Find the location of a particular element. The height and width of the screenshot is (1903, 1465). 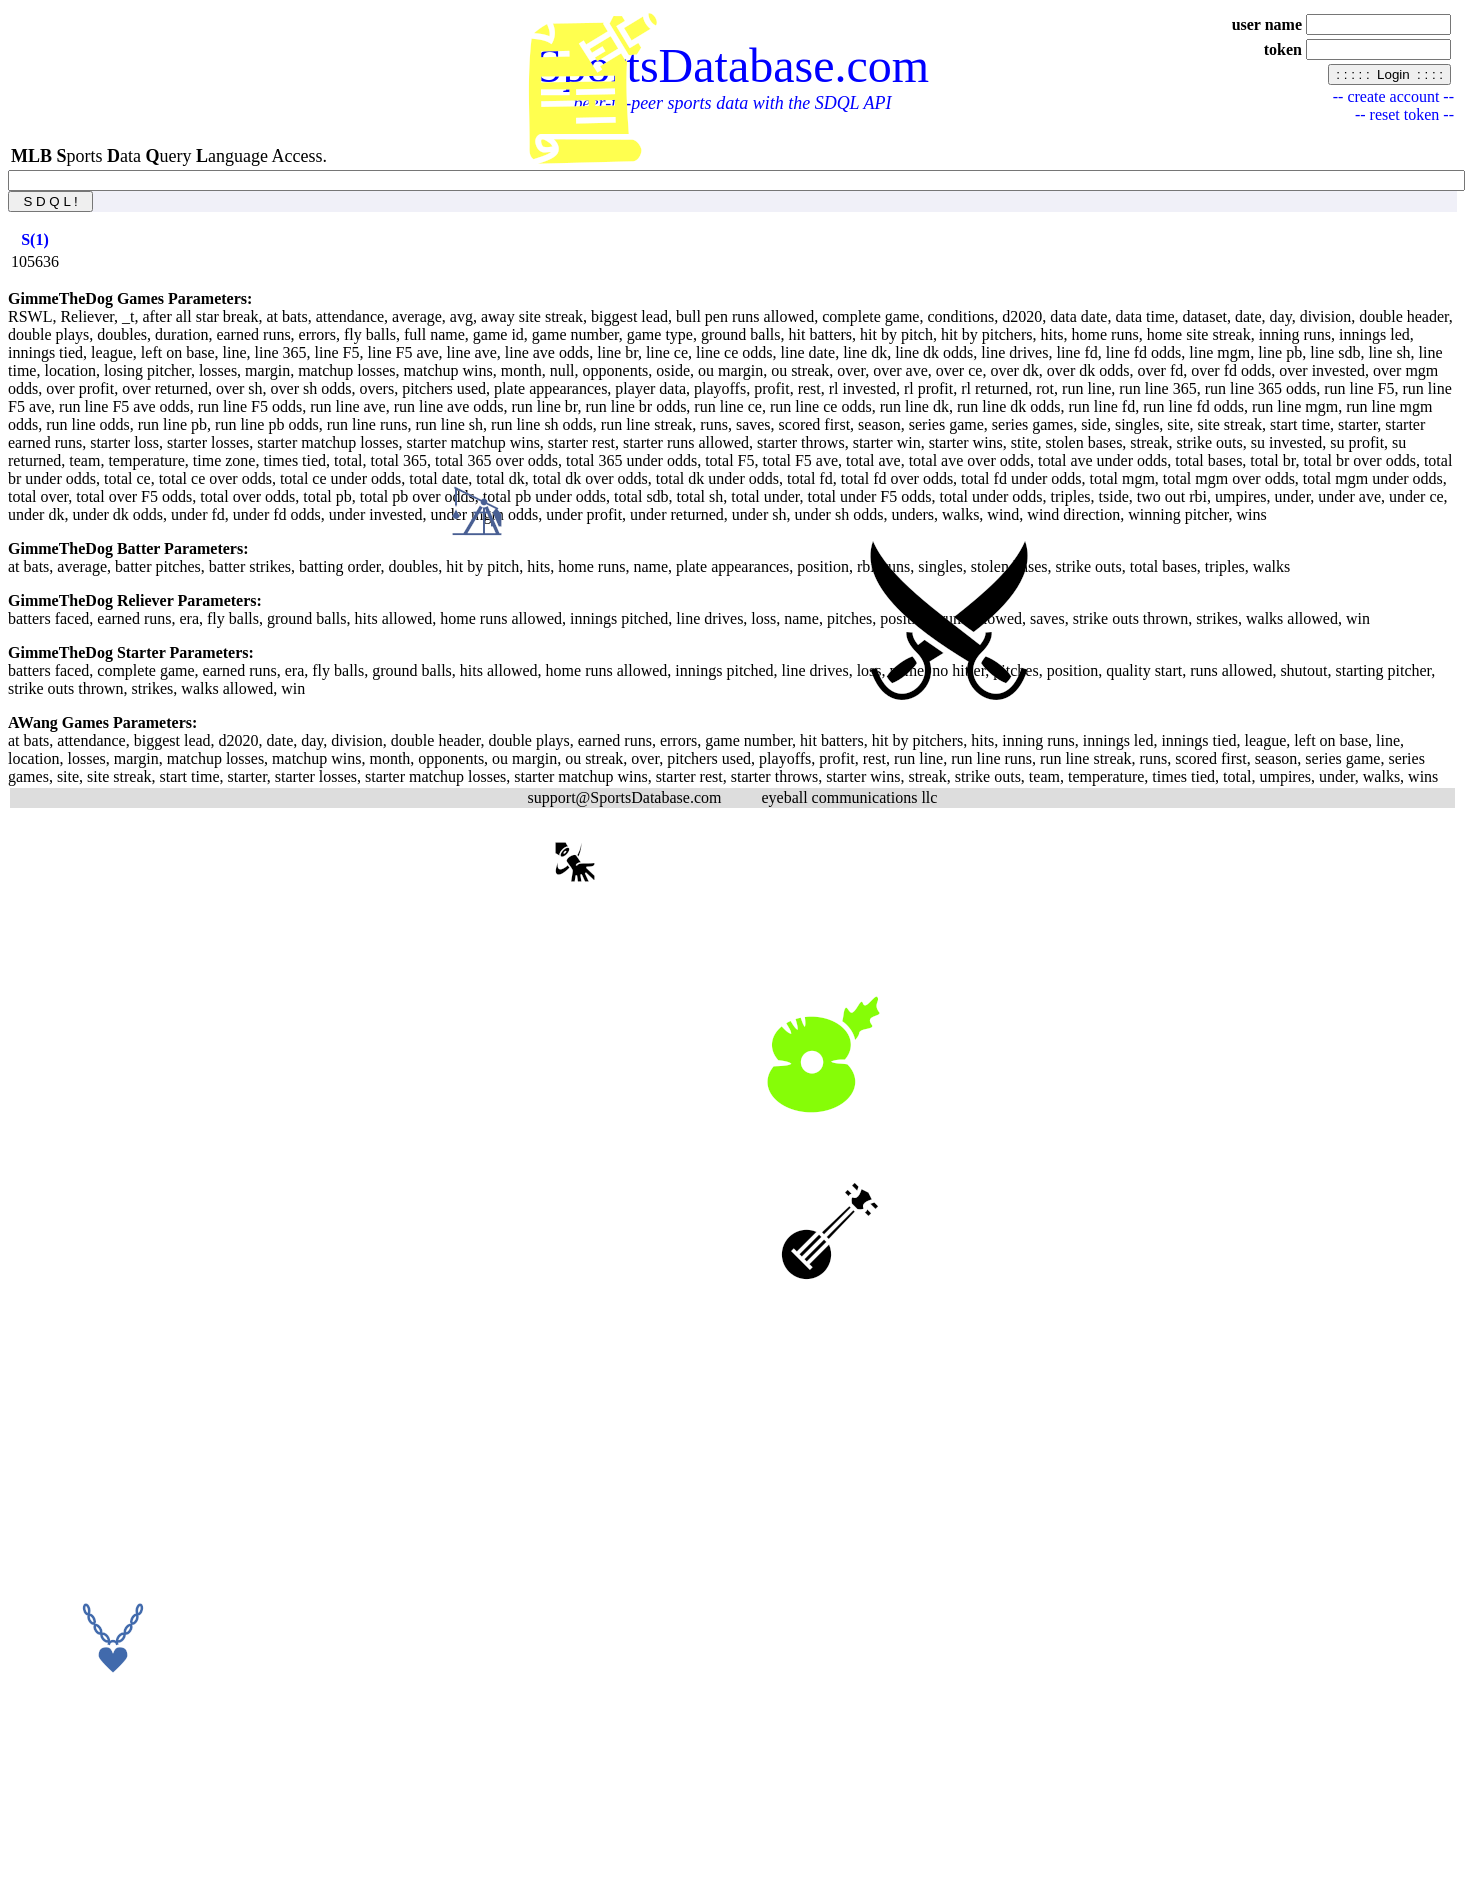

poppy flower icon for remembrance or memorial features is located at coordinates (823, 1054).